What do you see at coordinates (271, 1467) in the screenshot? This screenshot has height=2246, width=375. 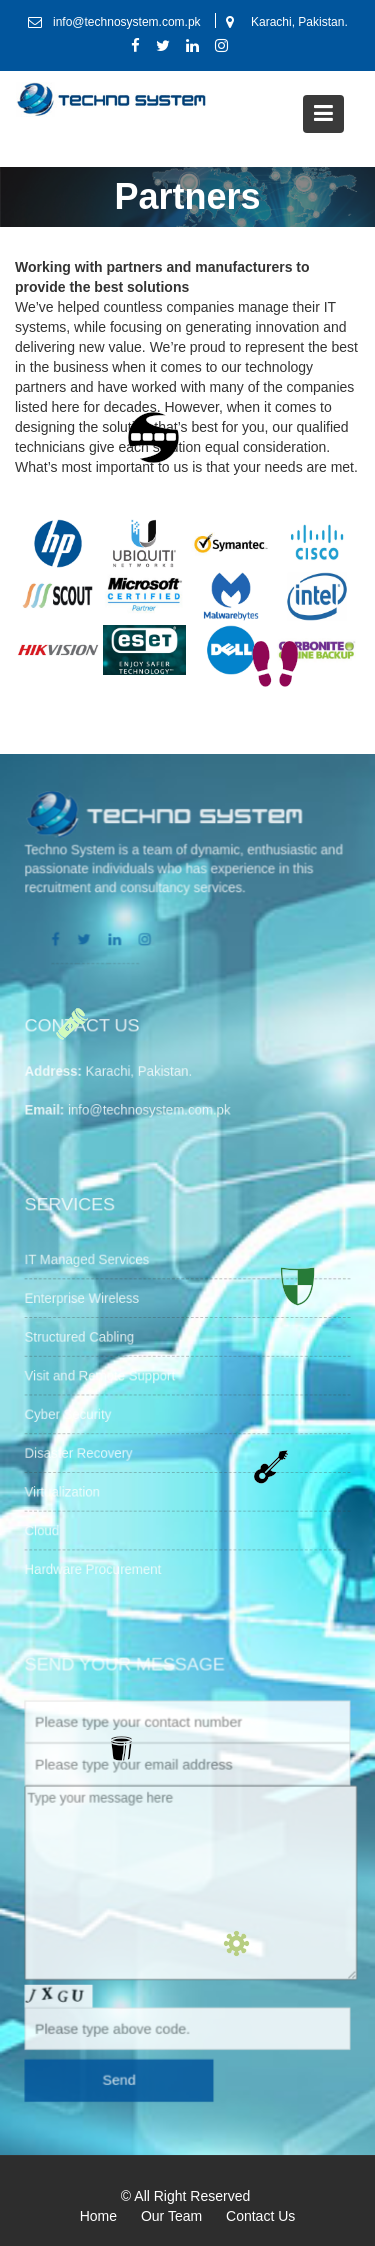 I see `access music or audio settings` at bounding box center [271, 1467].